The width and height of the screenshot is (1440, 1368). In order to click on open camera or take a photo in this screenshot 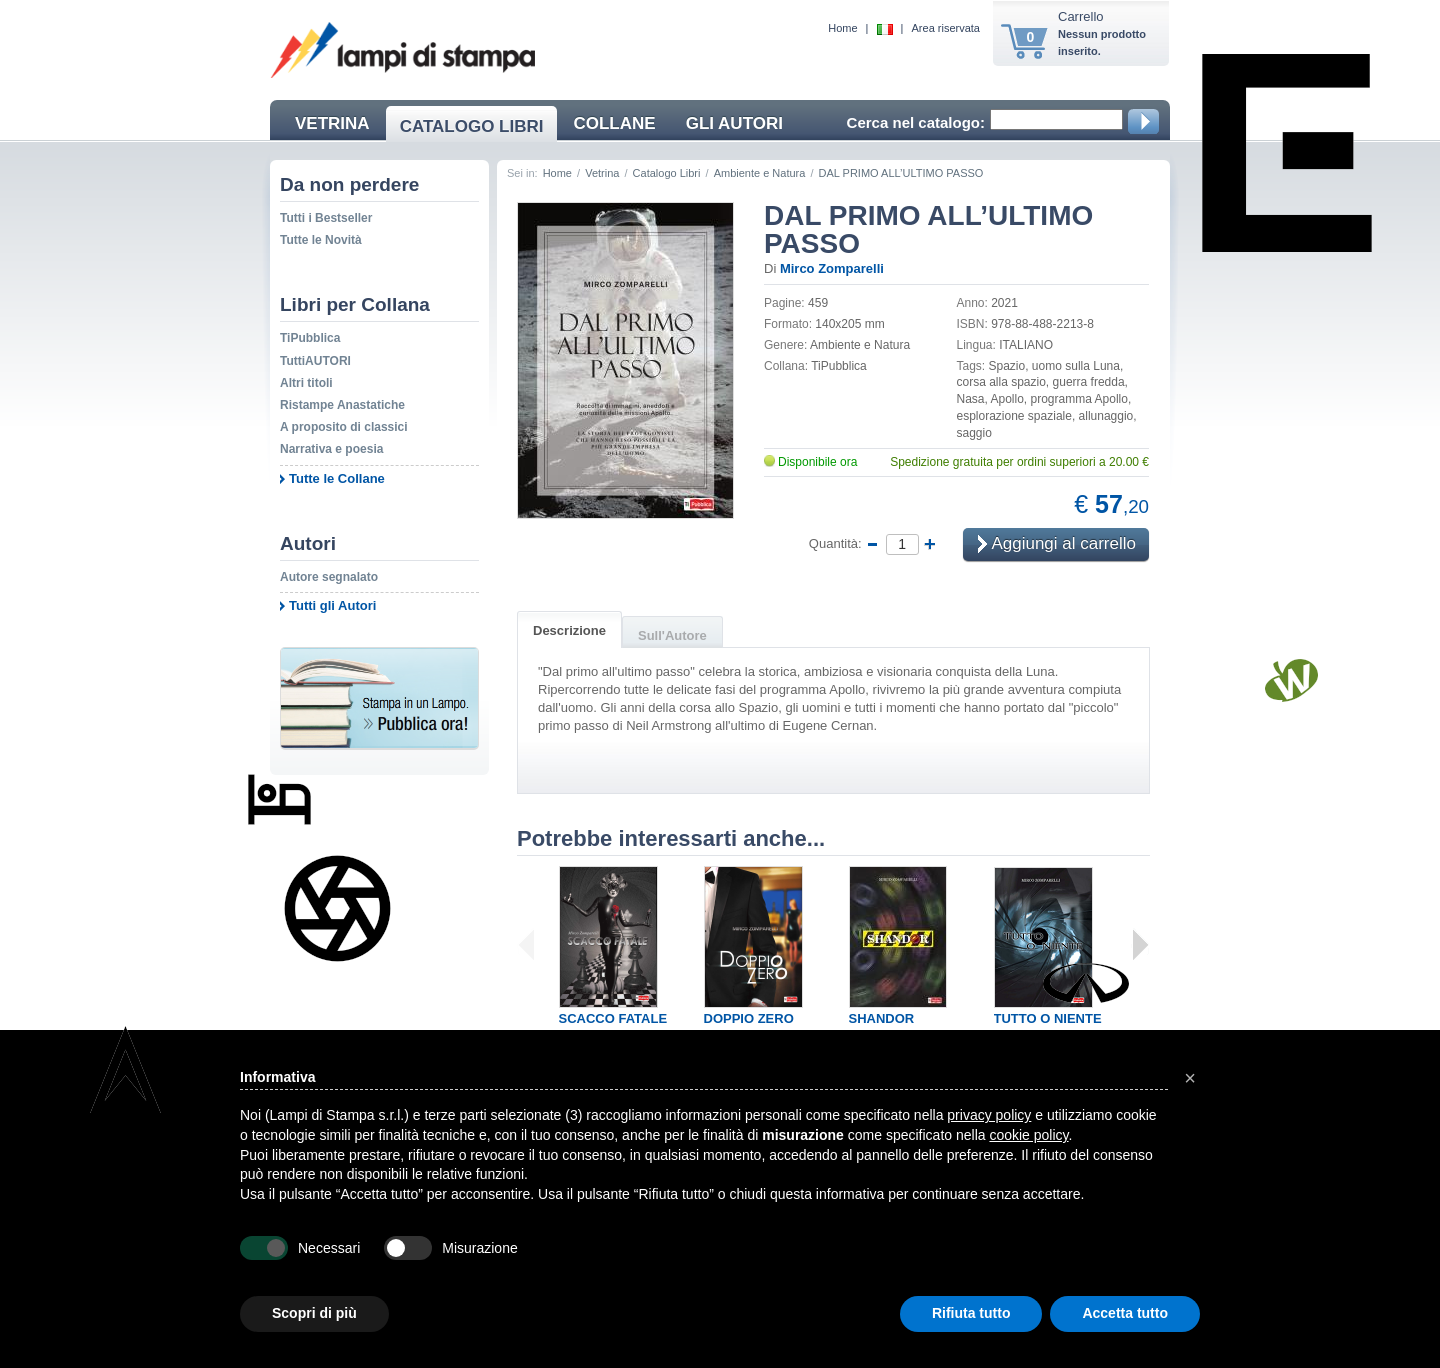, I will do `click(337, 908)`.